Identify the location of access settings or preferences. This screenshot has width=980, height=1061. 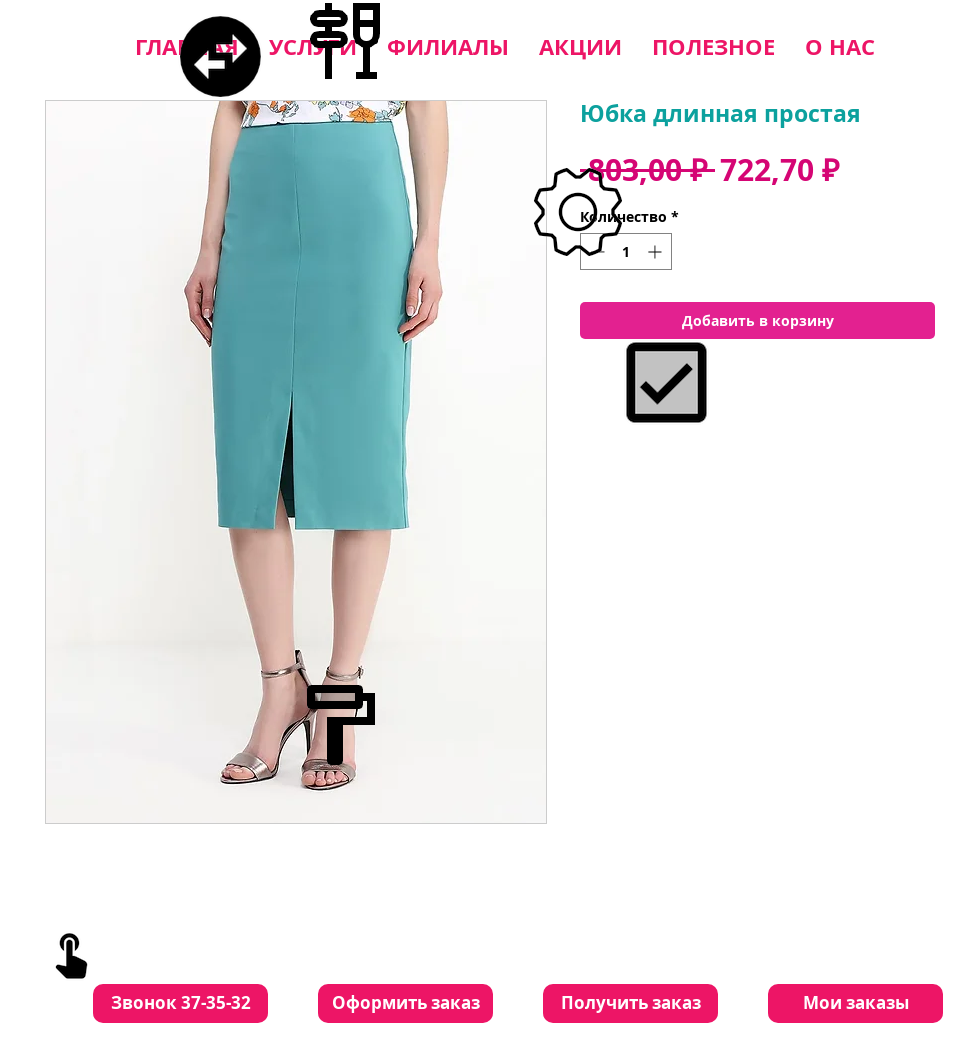
(578, 212).